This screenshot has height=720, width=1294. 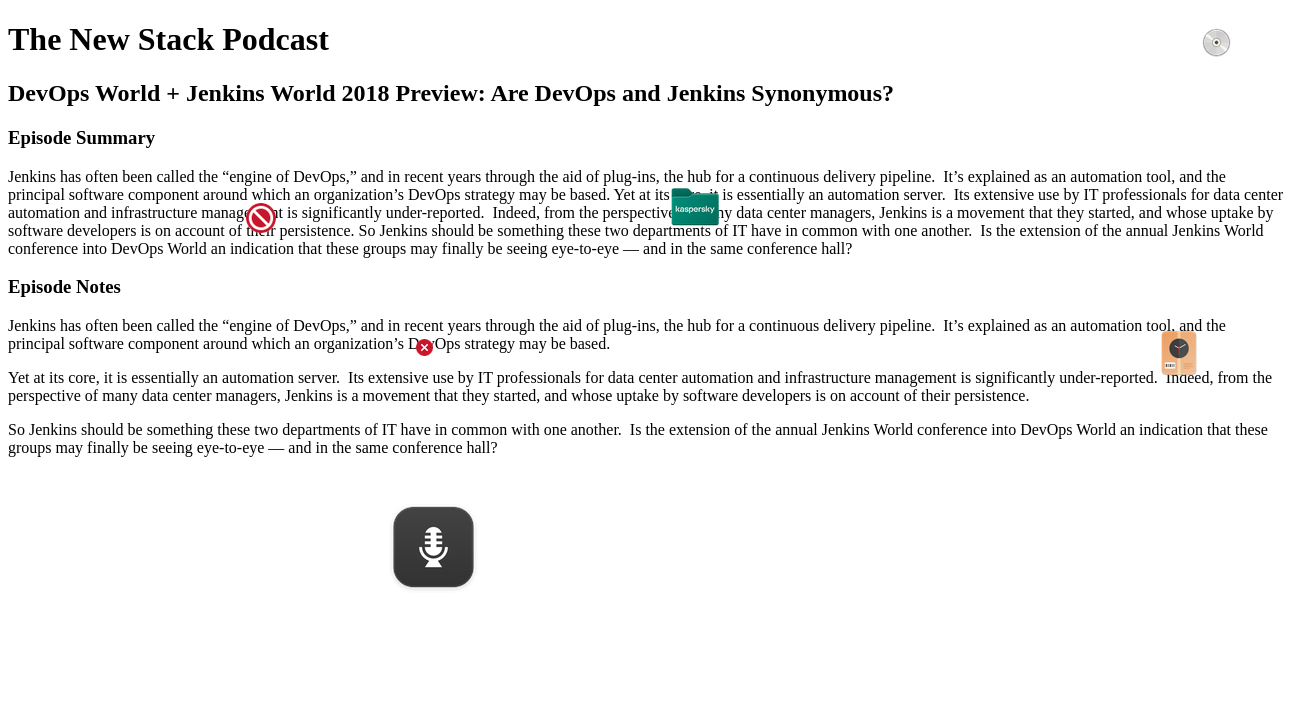 What do you see at coordinates (695, 208) in the screenshot?
I see `folder containing kaspersky antivirus files` at bounding box center [695, 208].